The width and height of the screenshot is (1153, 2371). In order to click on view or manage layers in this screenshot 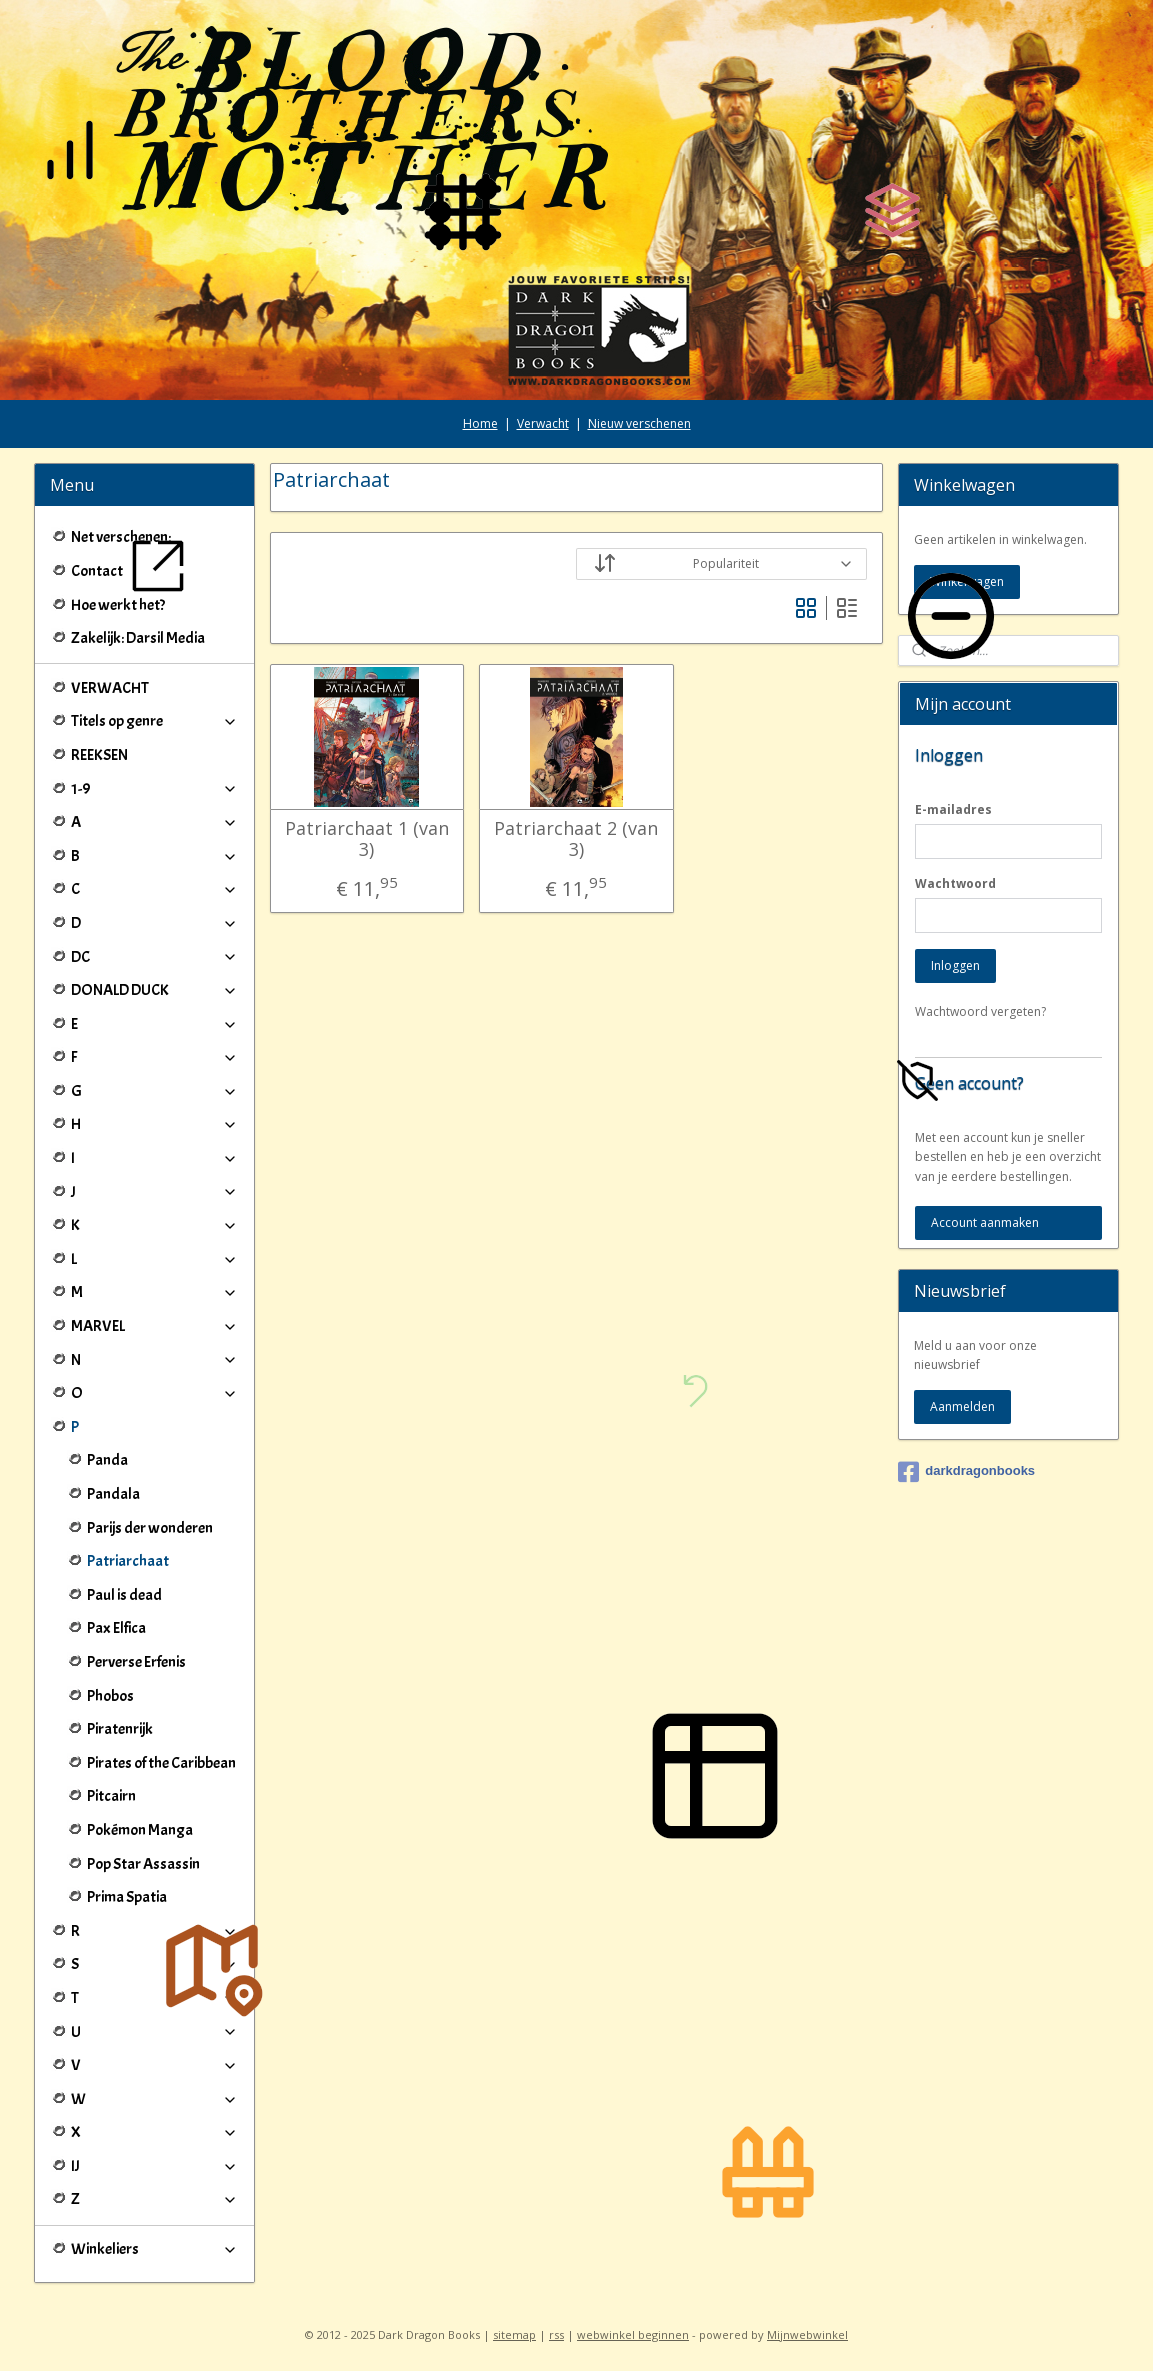, I will do `click(892, 210)`.